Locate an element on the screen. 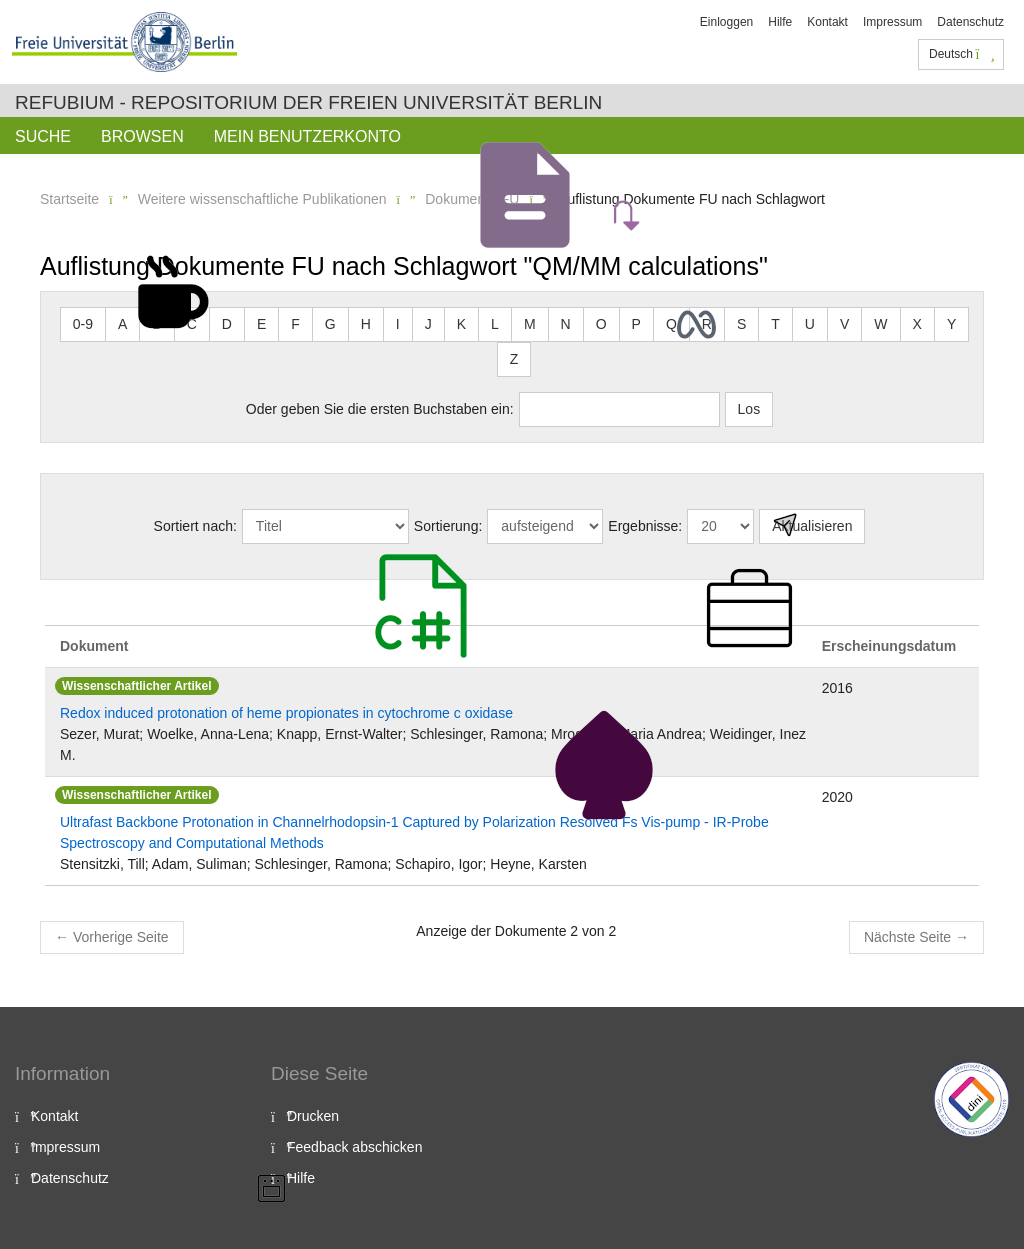 Image resolution: width=1024 pixels, height=1249 pixels. Meta company logo is located at coordinates (696, 324).